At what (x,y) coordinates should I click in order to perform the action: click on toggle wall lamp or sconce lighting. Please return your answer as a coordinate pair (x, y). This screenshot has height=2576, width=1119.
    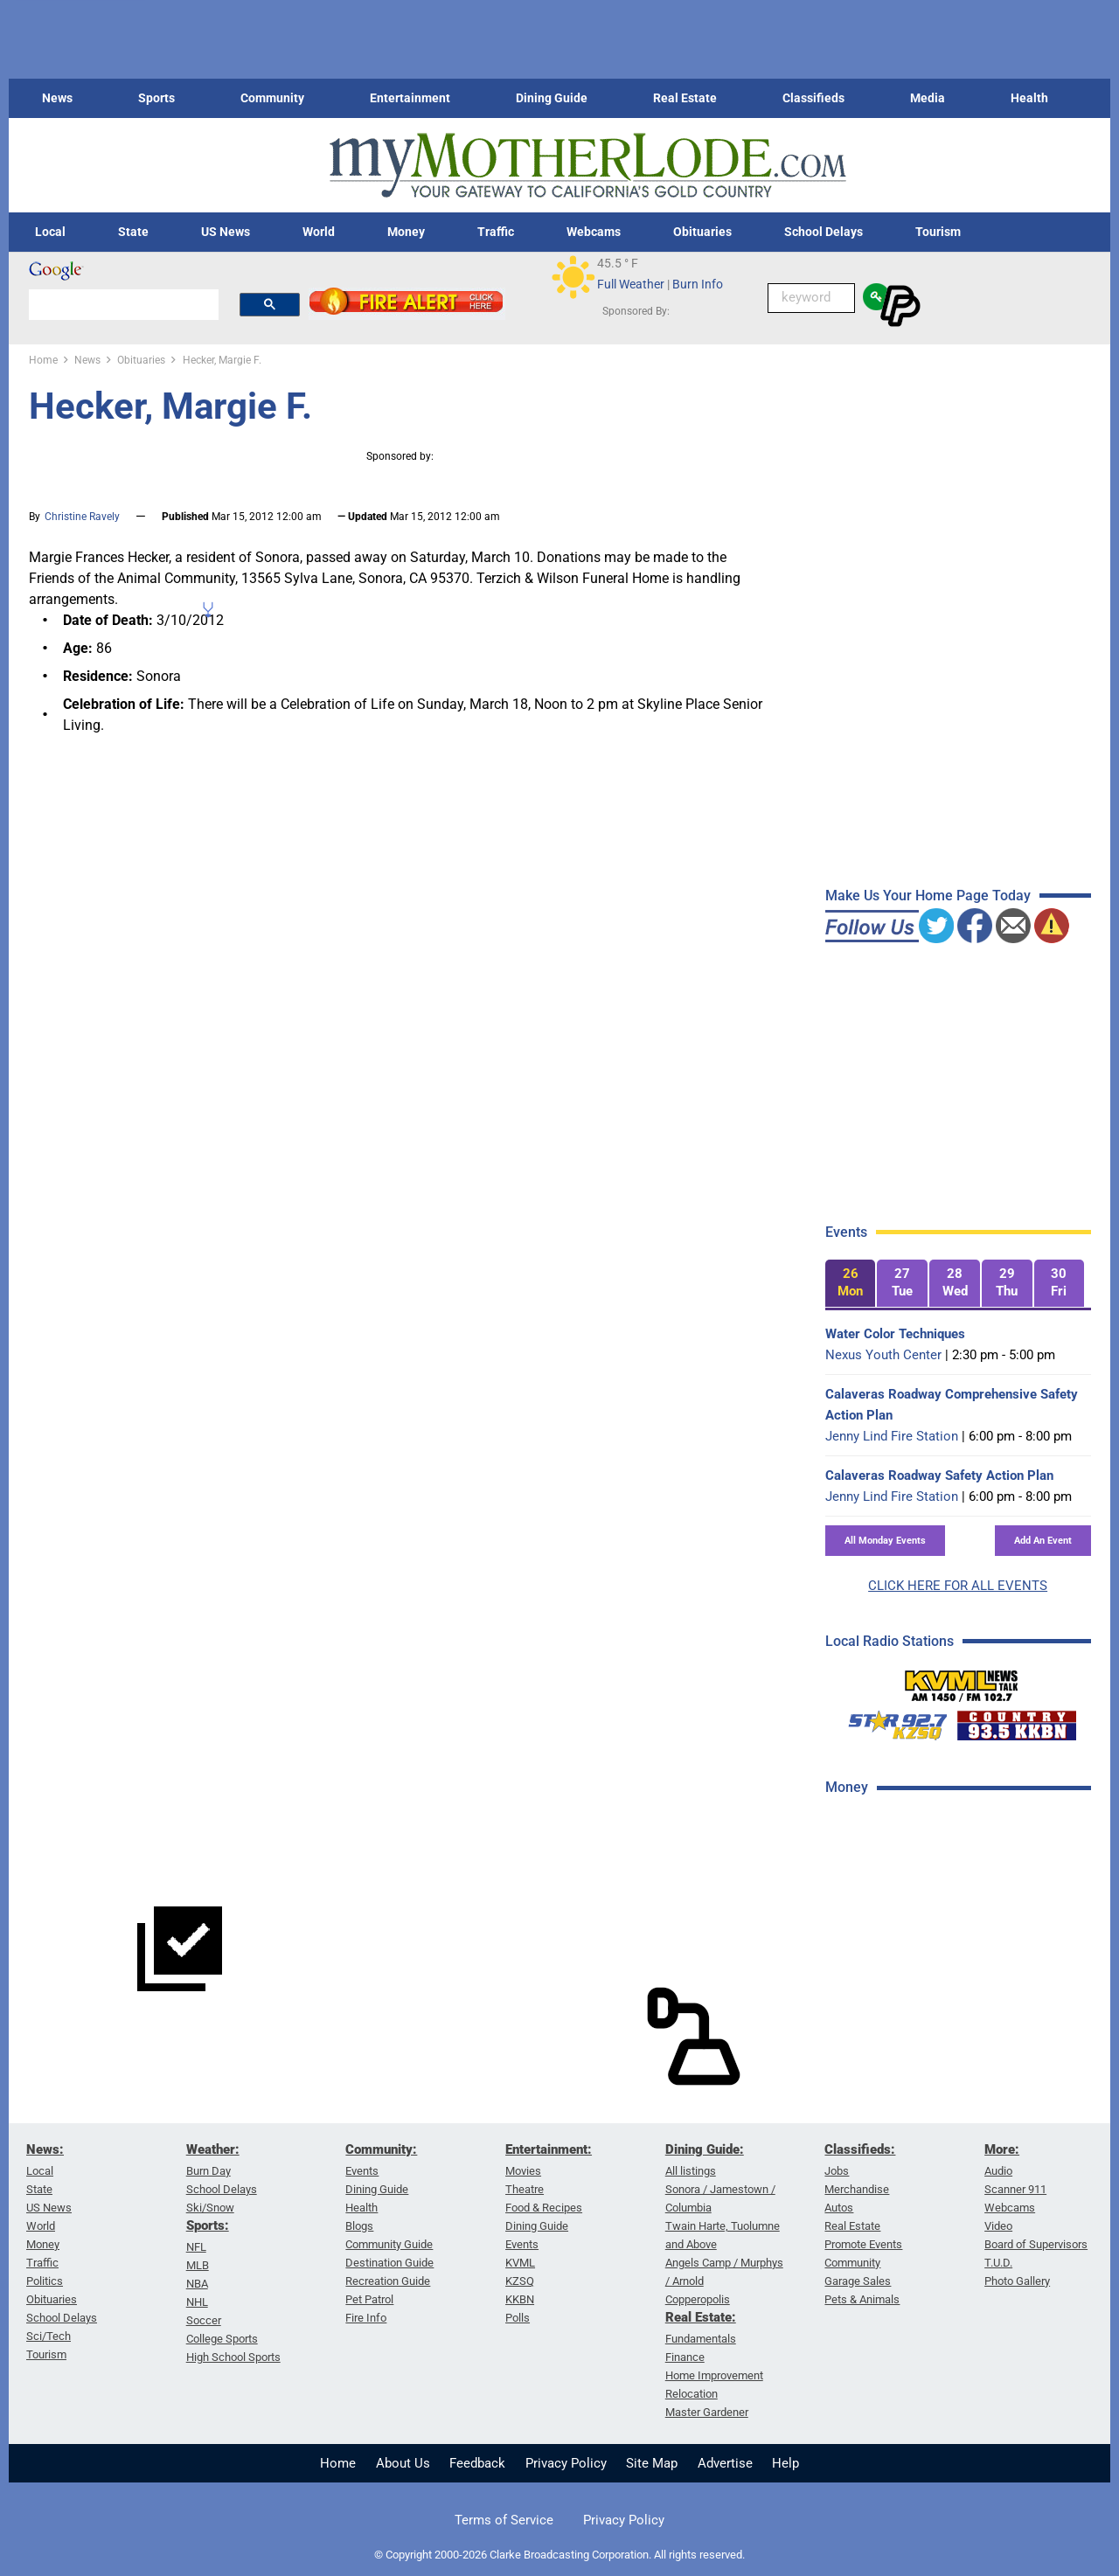
    Looking at the image, I should click on (693, 2038).